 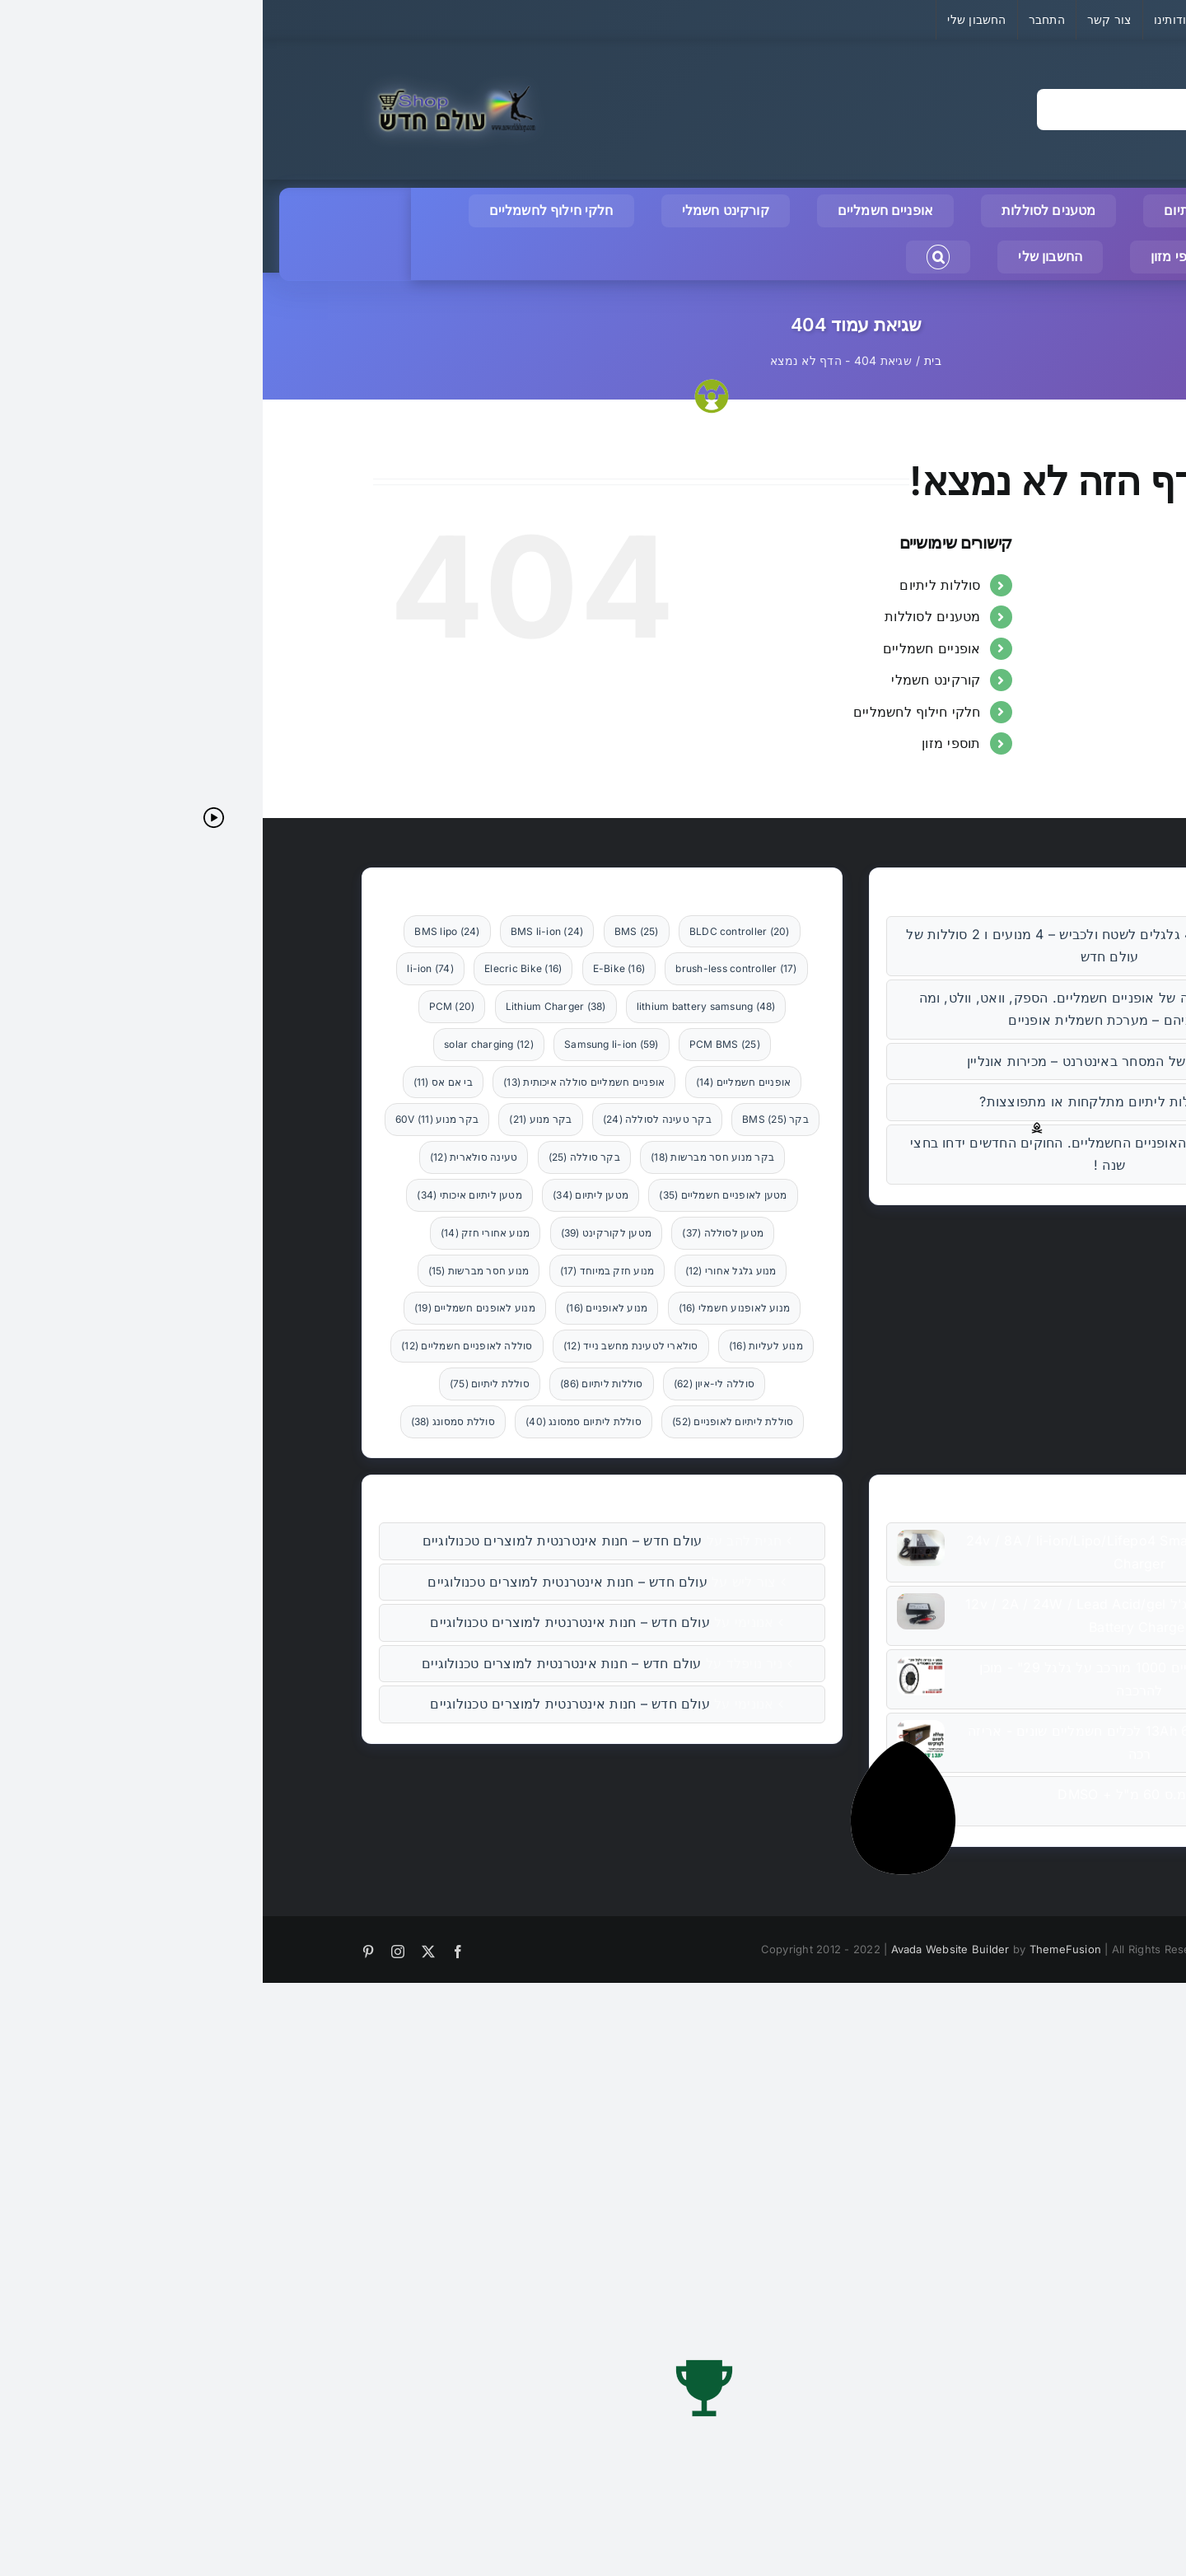 I want to click on view your achievements or awards, so click(x=704, y=2388).